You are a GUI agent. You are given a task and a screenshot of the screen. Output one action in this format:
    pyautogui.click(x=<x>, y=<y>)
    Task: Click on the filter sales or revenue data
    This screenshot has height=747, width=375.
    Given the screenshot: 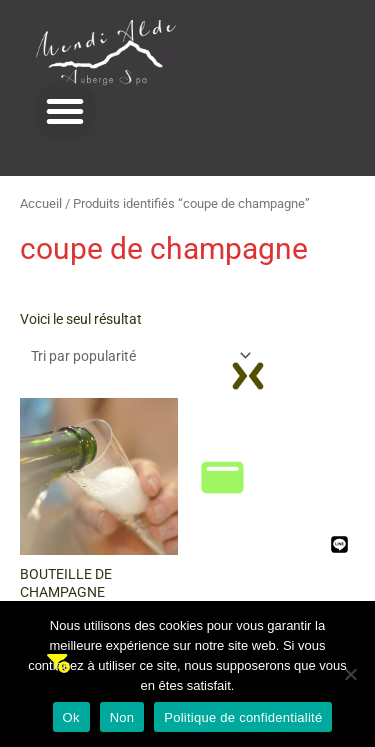 What is the action you would take?
    pyautogui.click(x=58, y=661)
    